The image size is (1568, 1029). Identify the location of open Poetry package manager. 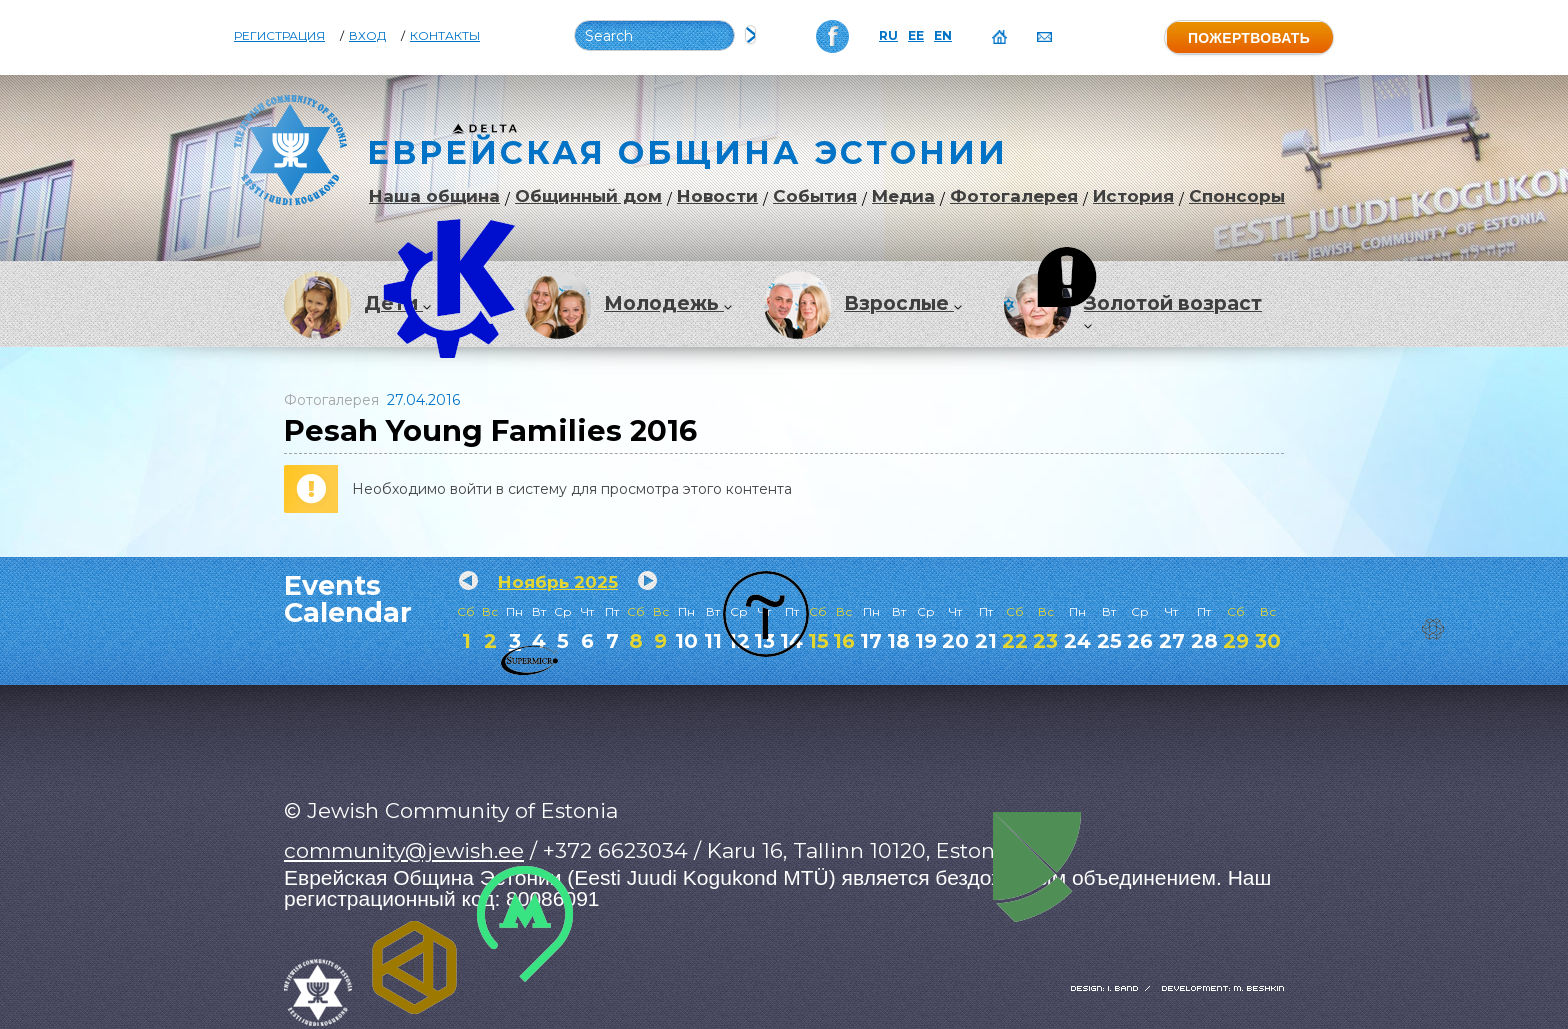
(1037, 867).